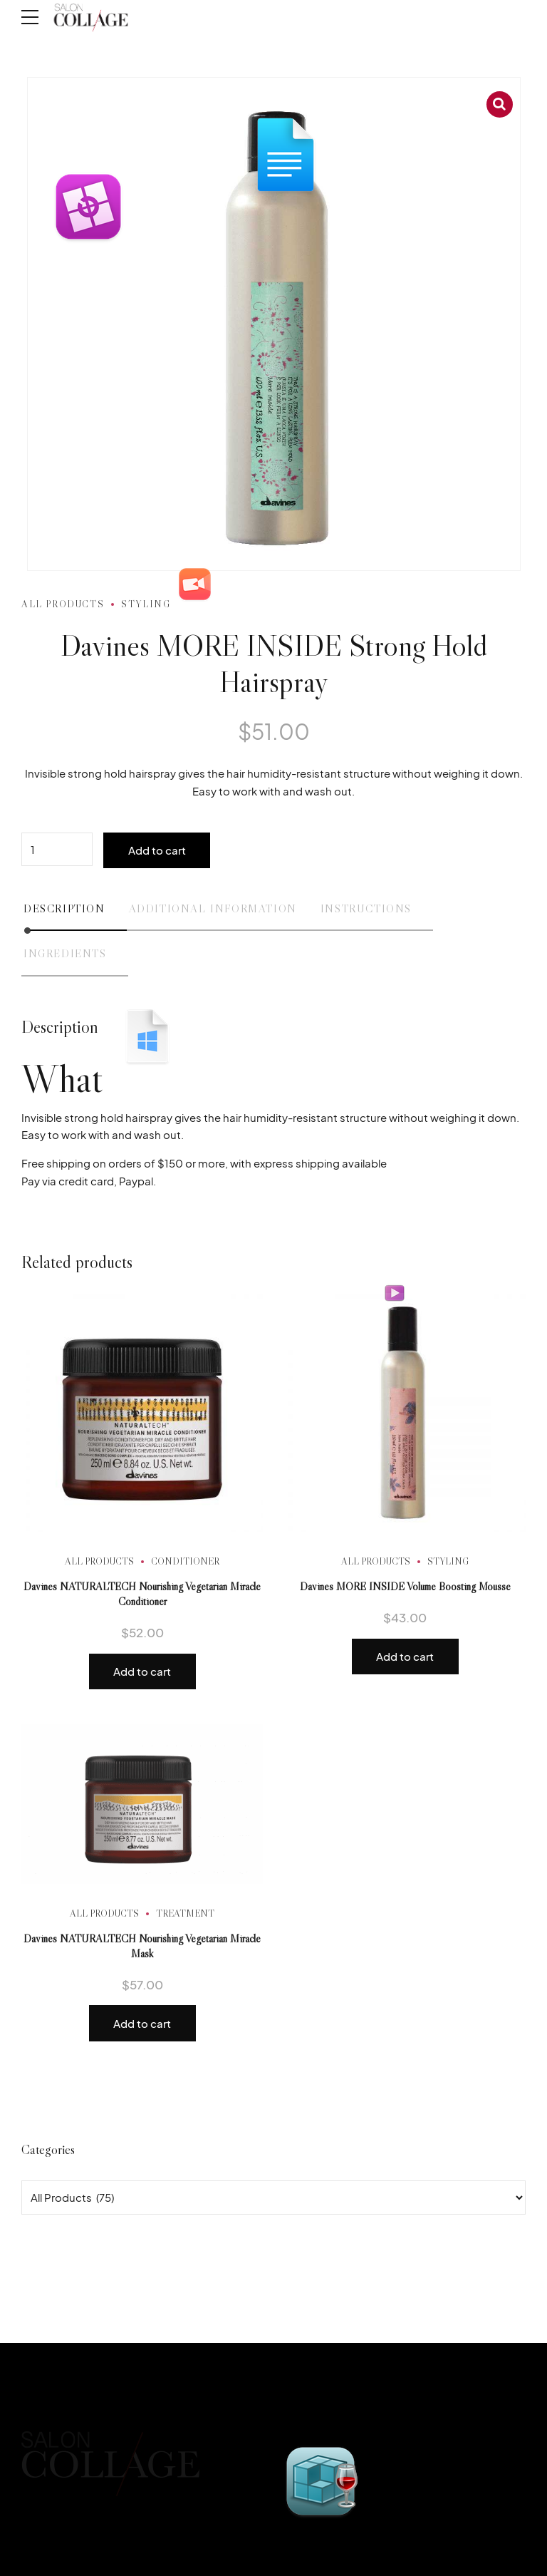  I want to click on open windows registry editor via wine, so click(321, 2481).